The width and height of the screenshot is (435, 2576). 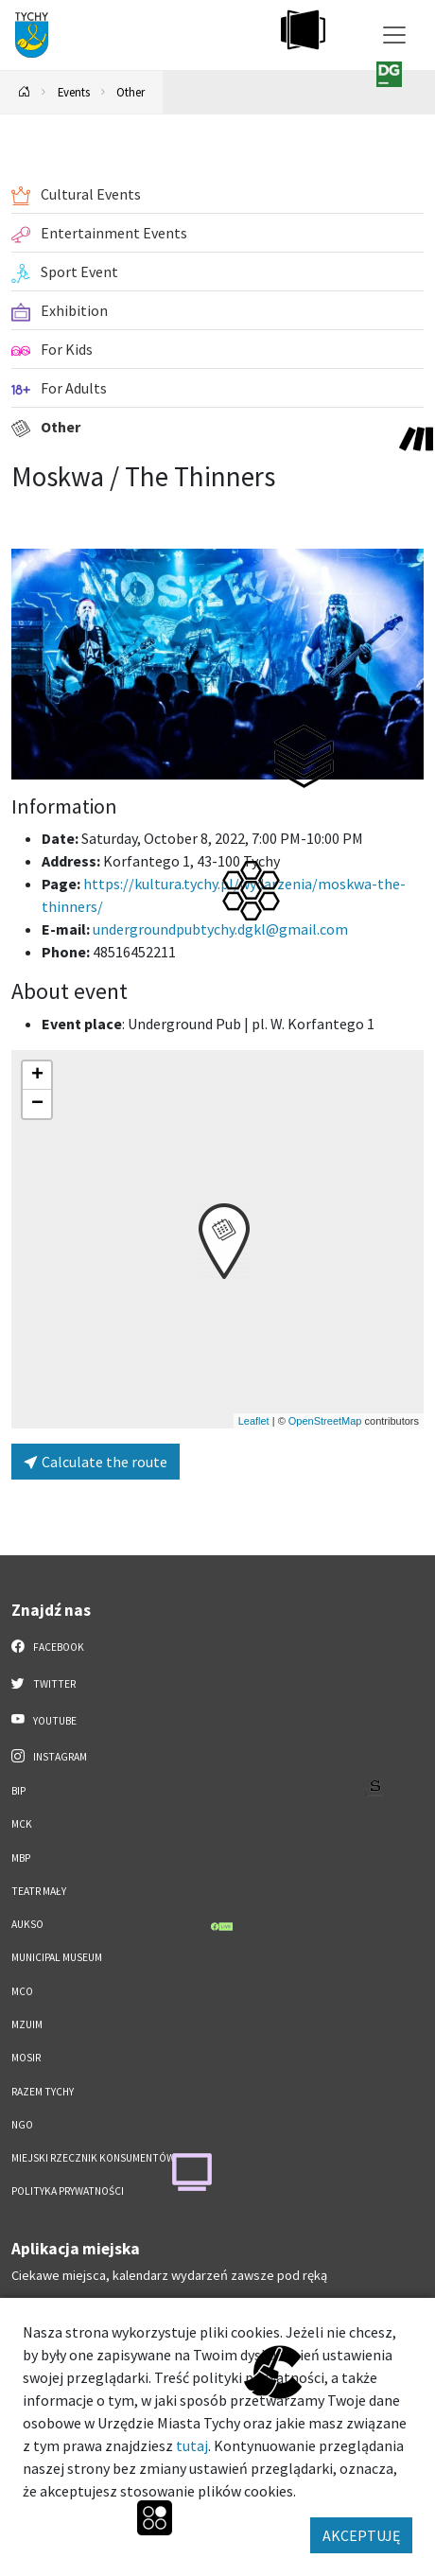 I want to click on access tv or display settings, so click(x=192, y=2171).